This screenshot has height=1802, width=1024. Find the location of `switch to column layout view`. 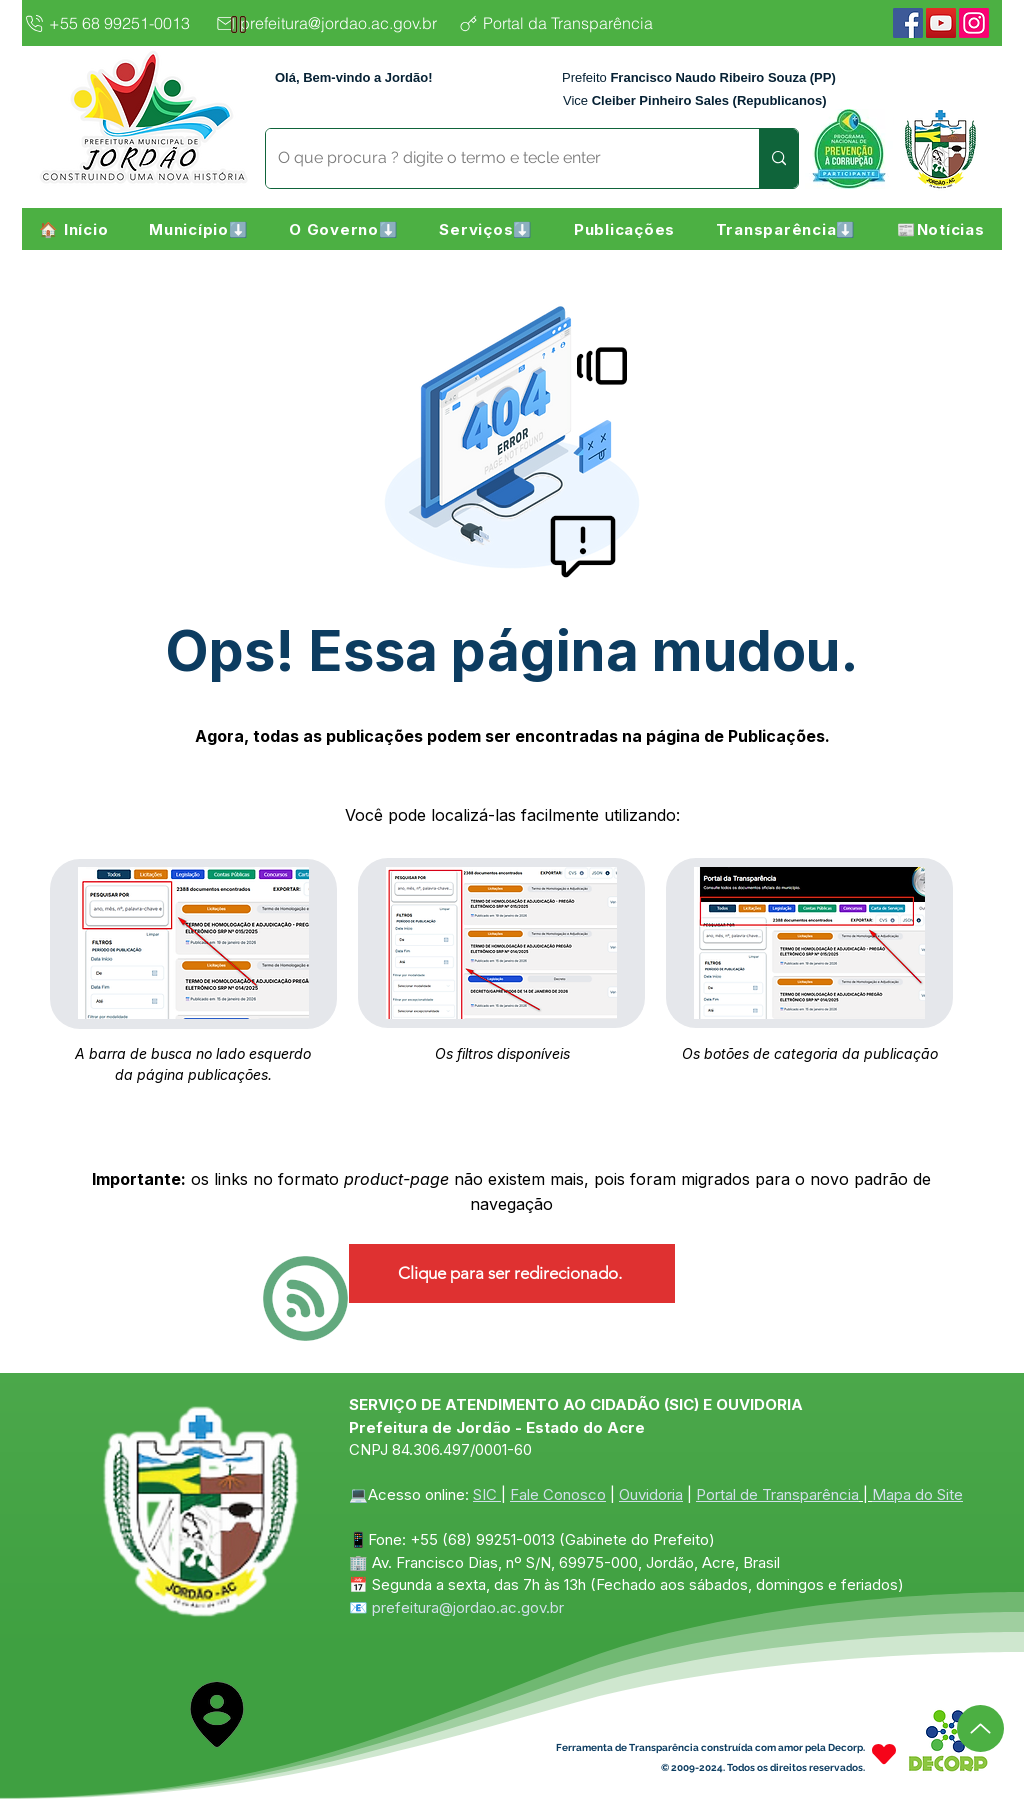

switch to column layout view is located at coordinates (238, 24).